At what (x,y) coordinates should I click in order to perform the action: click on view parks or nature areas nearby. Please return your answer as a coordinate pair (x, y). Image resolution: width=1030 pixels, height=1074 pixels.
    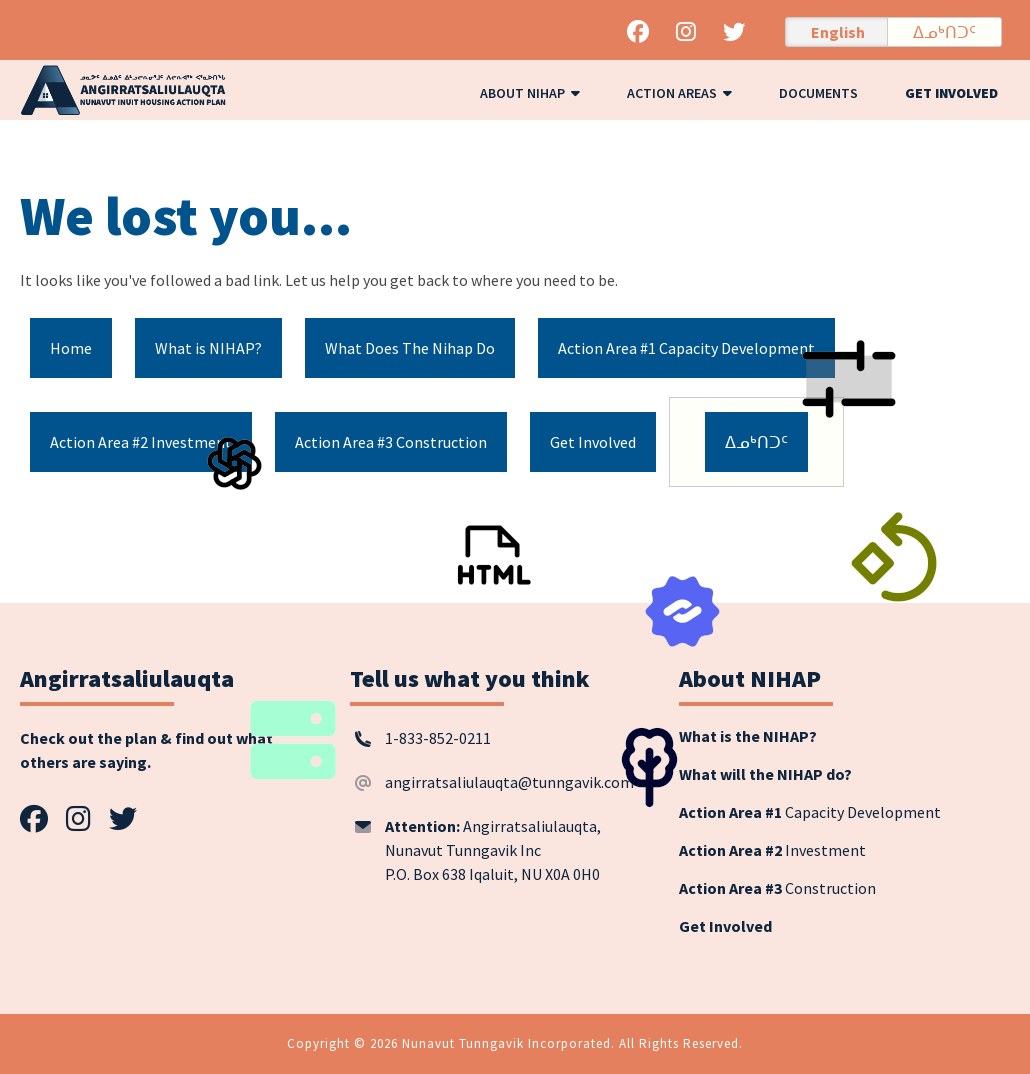
    Looking at the image, I should click on (649, 767).